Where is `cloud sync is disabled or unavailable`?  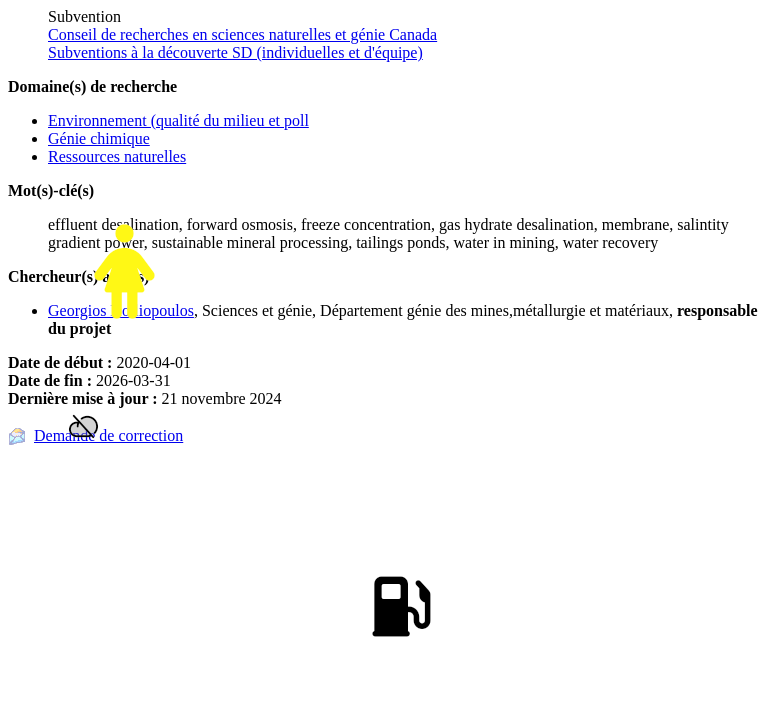
cloud sync is disabled or unavailable is located at coordinates (83, 426).